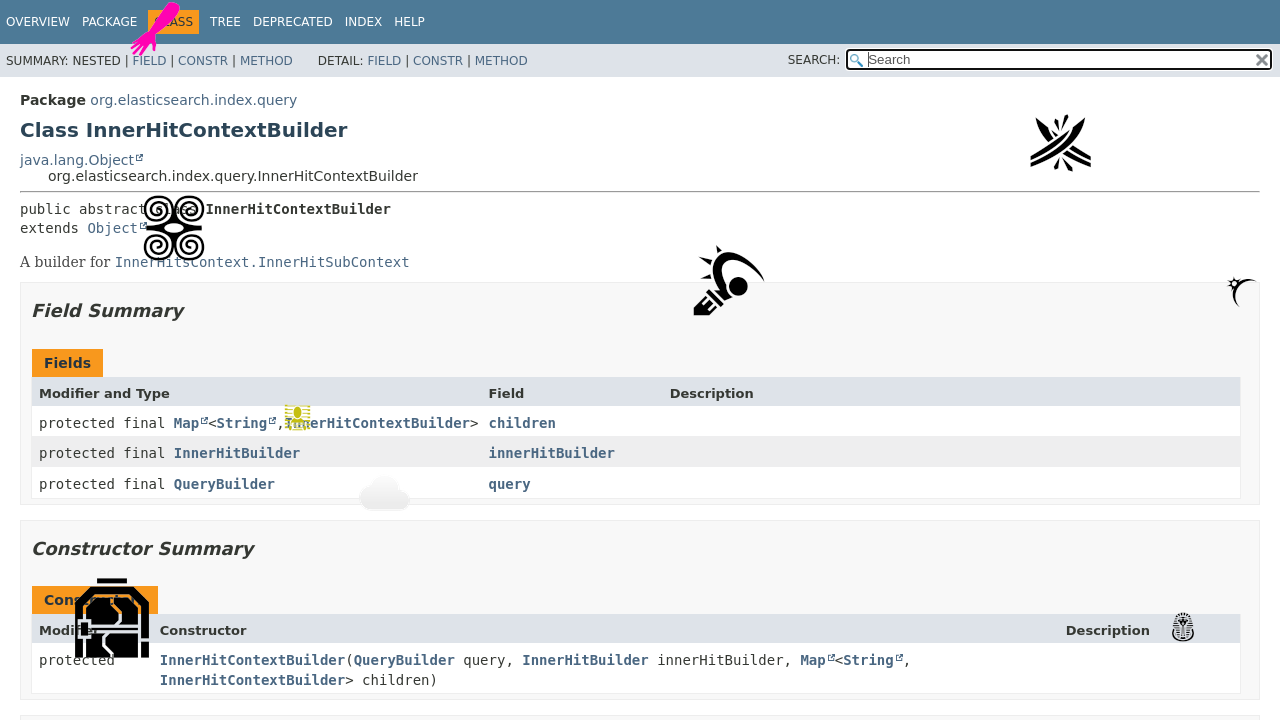 This screenshot has width=1280, height=720. I want to click on access ancient egypt themed content, so click(1183, 627).